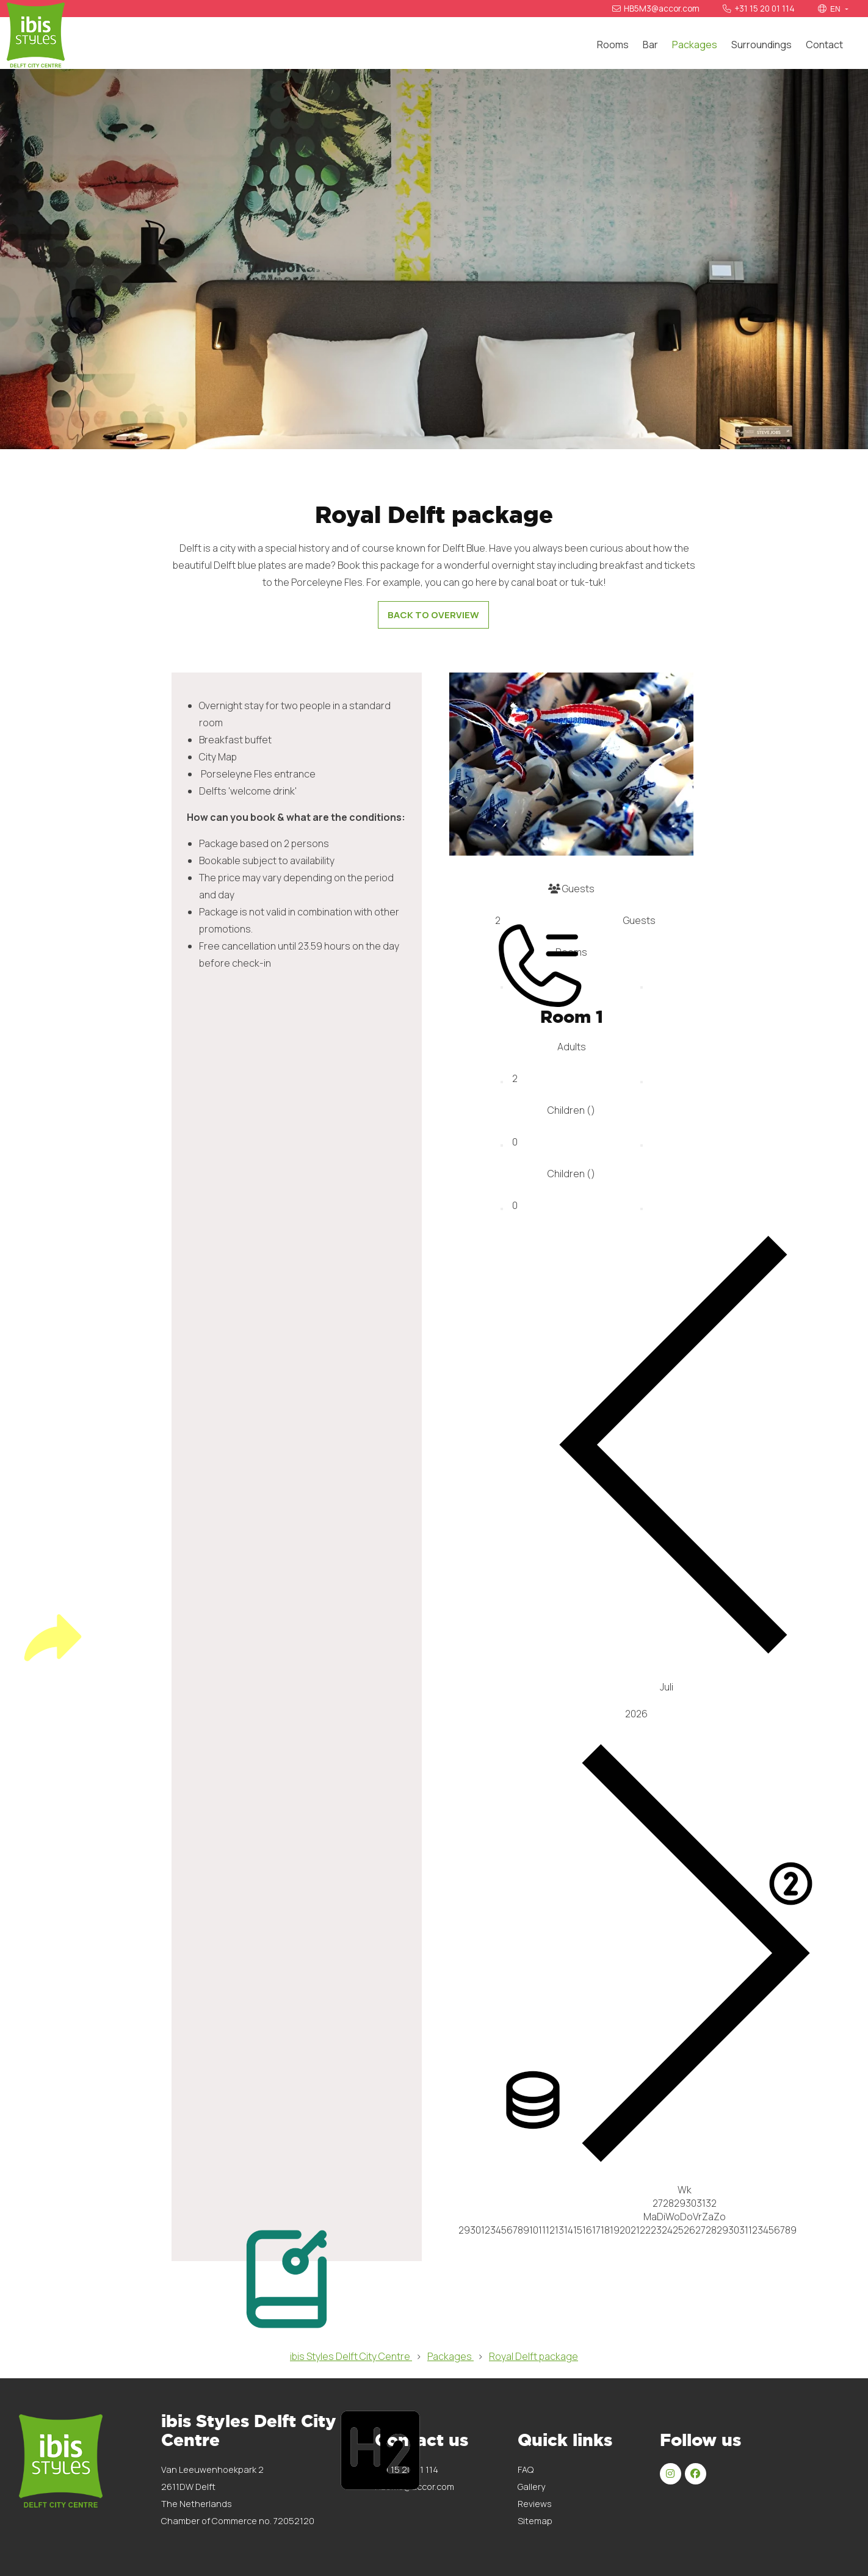 This screenshot has width=868, height=2576. I want to click on access database or data storage, so click(533, 2100).